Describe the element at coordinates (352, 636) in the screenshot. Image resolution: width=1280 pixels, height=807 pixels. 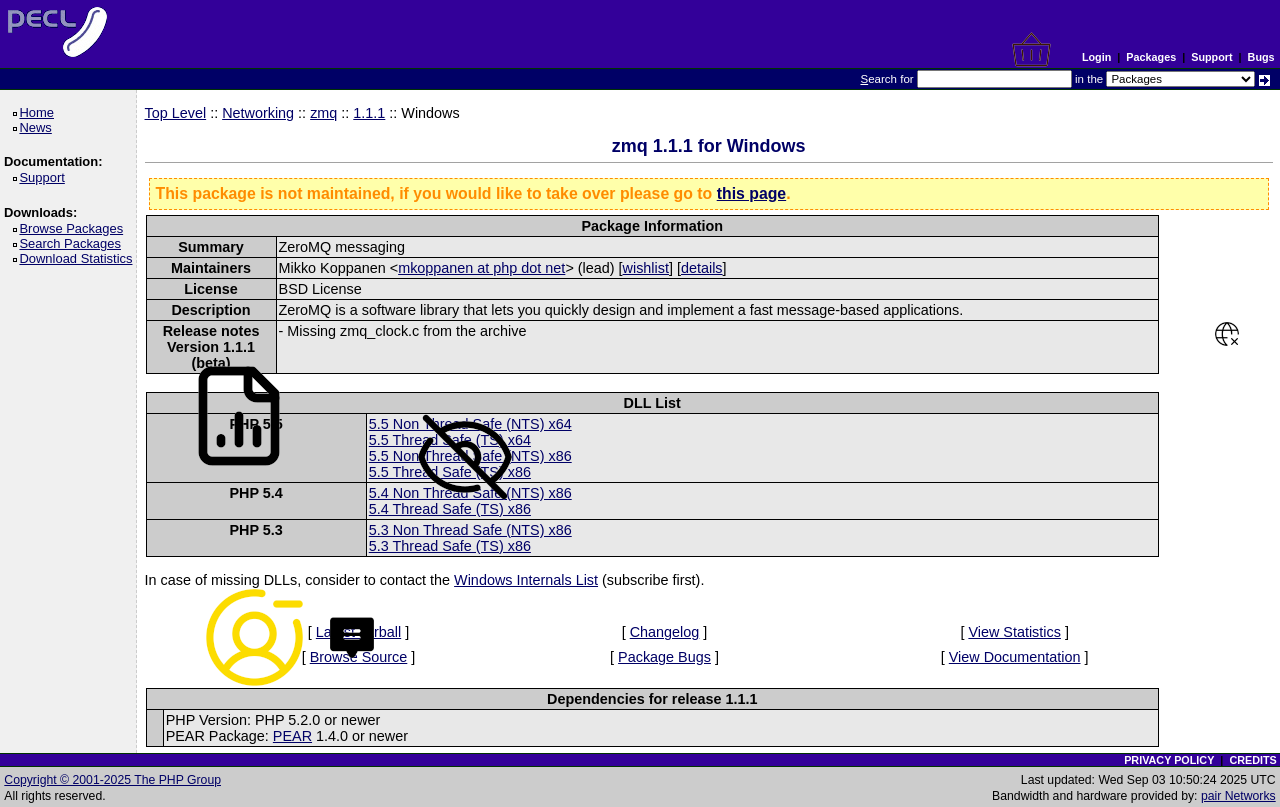
I see `open chat or messaging` at that location.